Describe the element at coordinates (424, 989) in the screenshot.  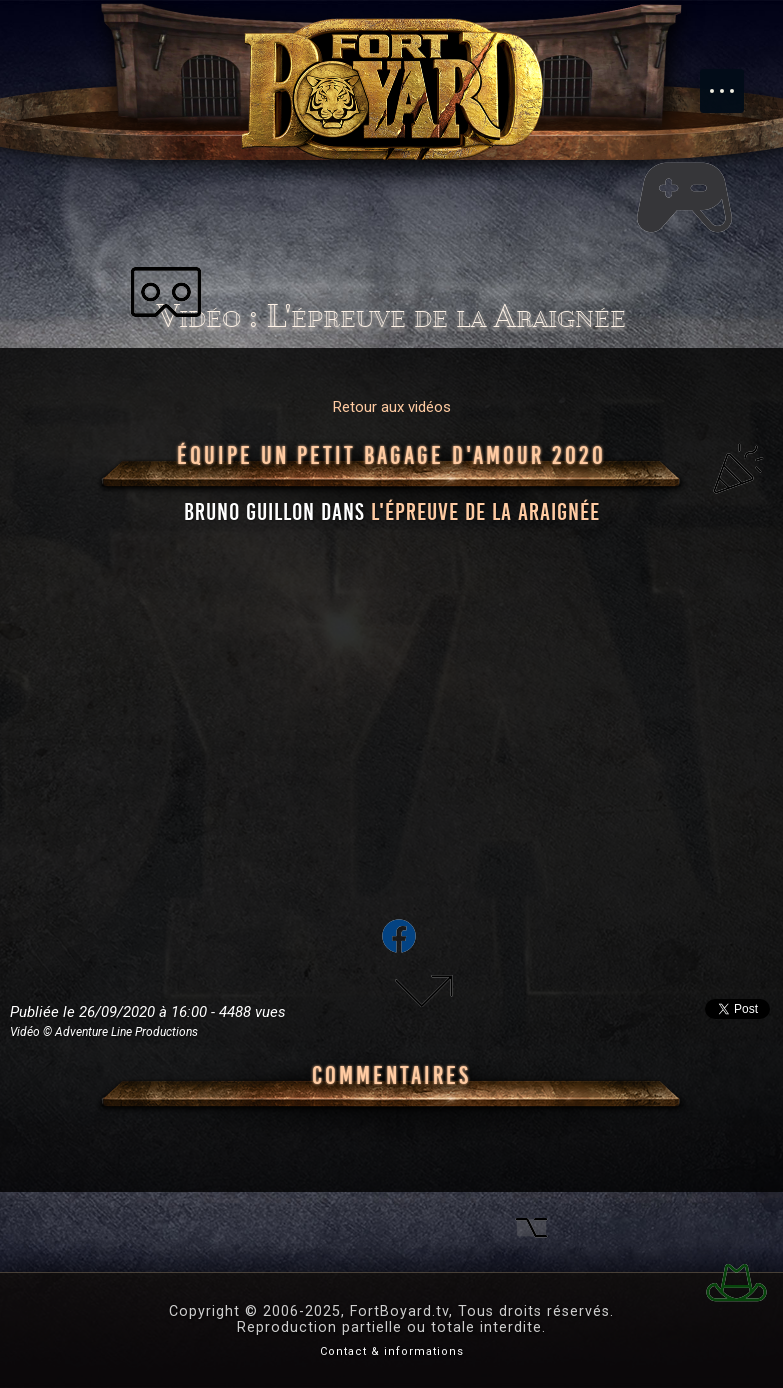
I see `reply to a message` at that location.